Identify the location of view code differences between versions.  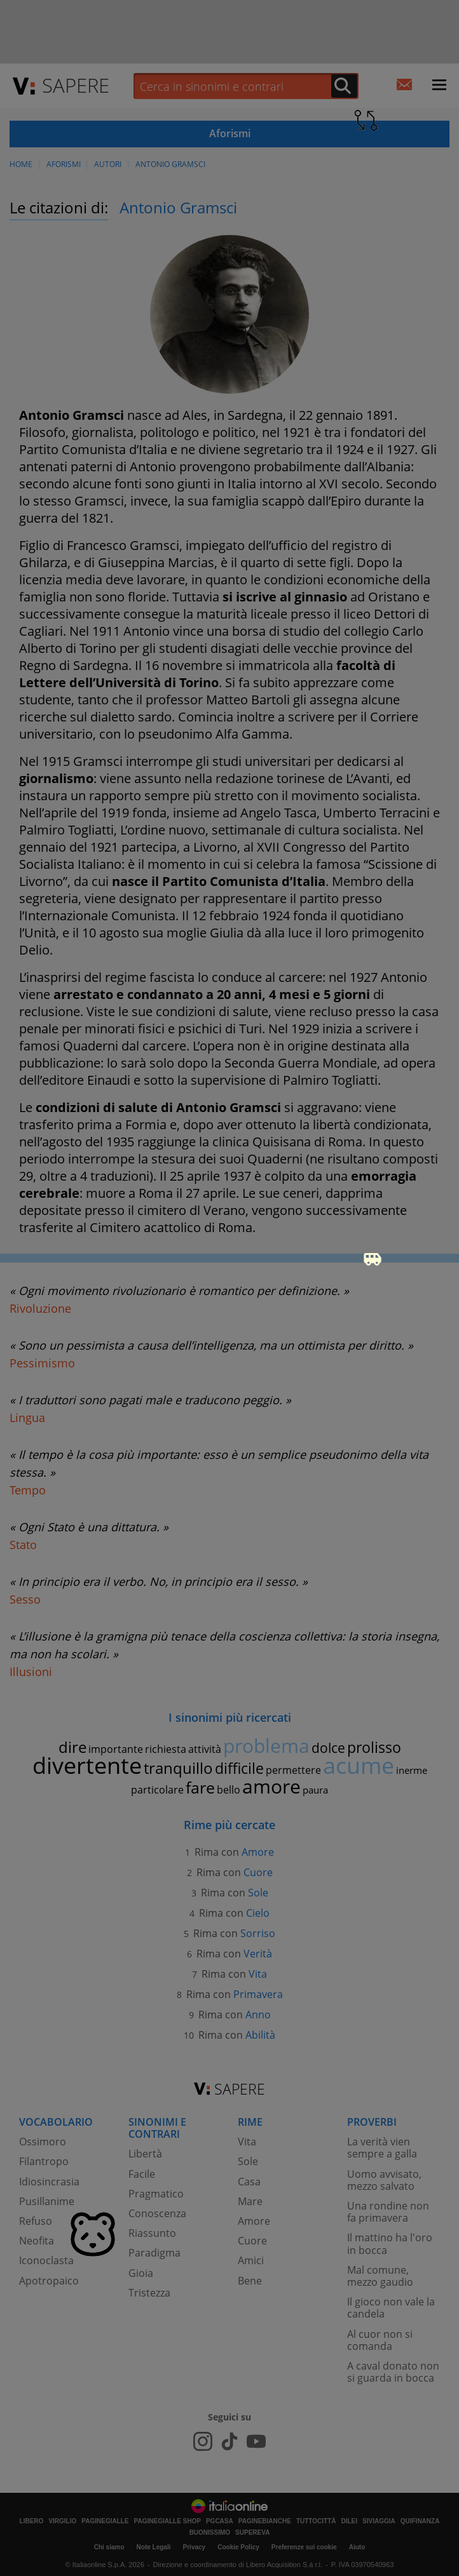
(366, 120).